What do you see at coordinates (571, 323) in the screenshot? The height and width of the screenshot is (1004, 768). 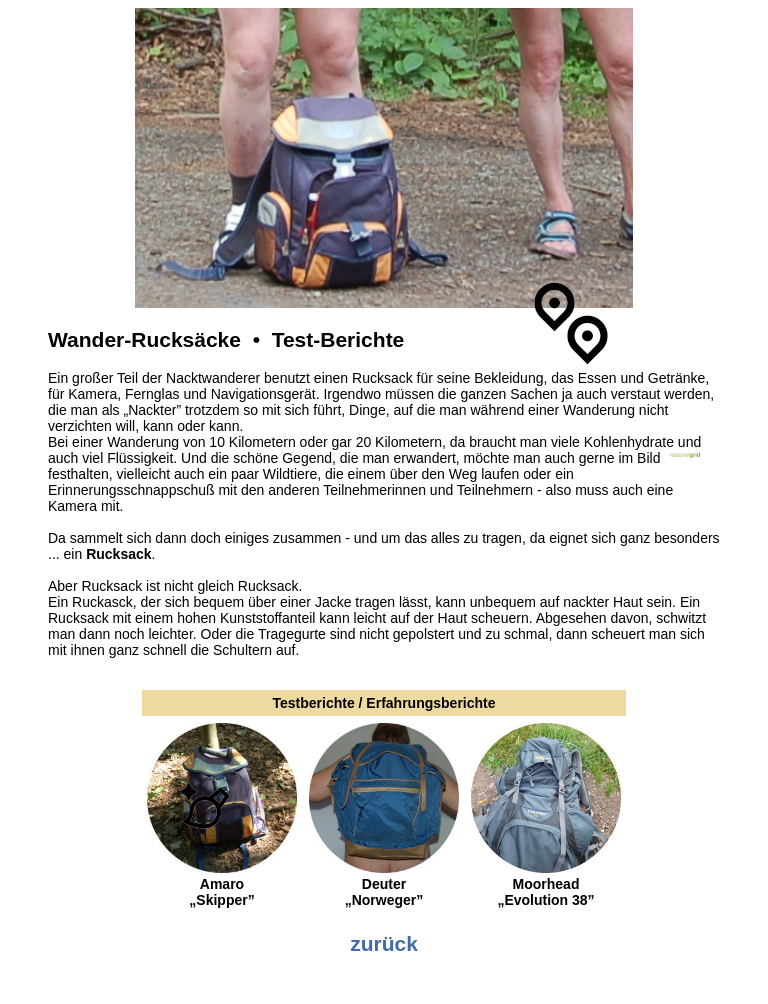 I see `measure distance between two locations` at bounding box center [571, 323].